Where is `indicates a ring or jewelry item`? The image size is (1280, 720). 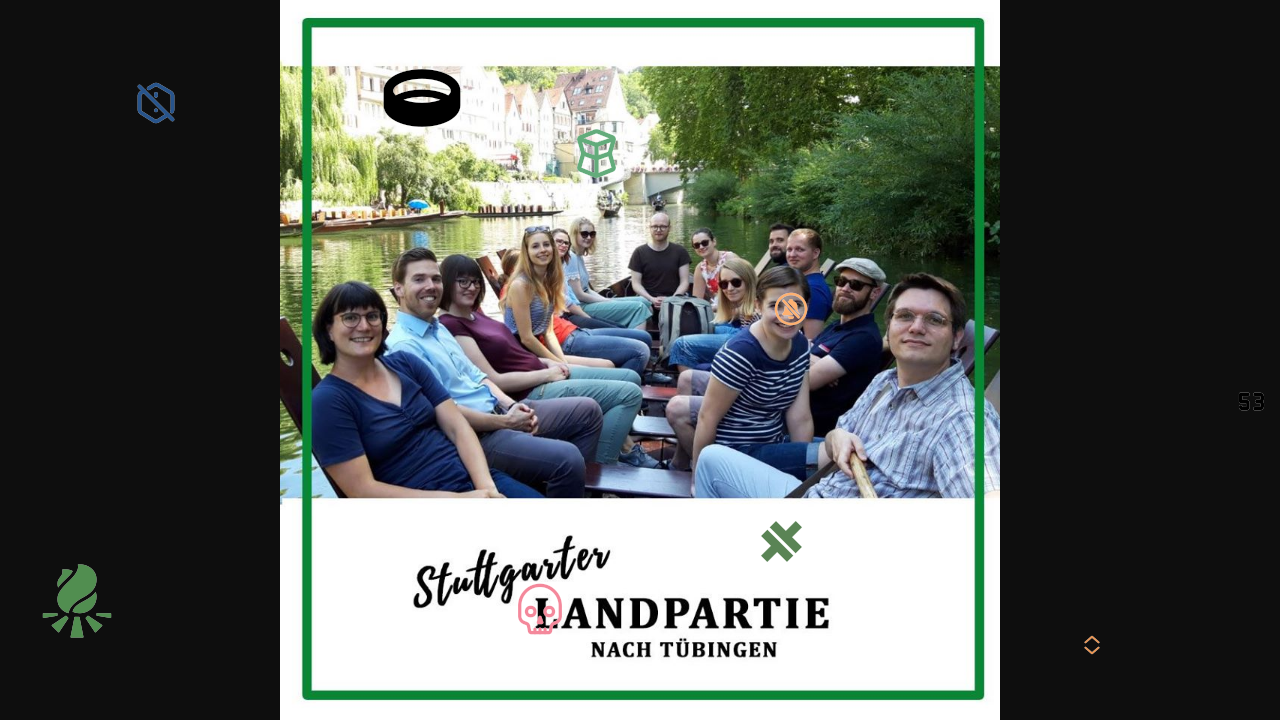
indicates a ring or jewelry item is located at coordinates (422, 98).